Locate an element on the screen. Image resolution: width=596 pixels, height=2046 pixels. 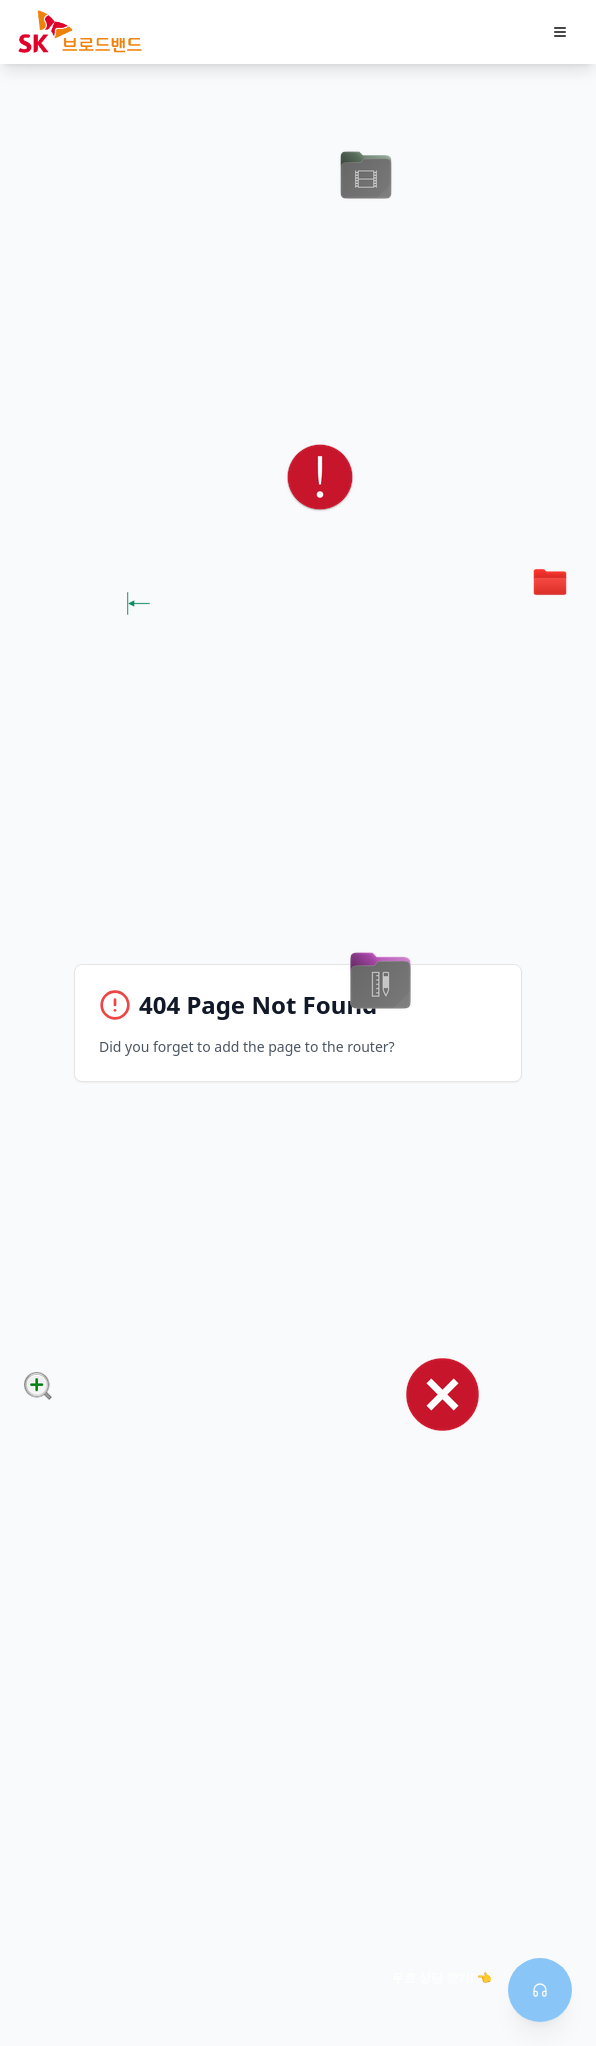
close the current window or dialog is located at coordinates (442, 1394).